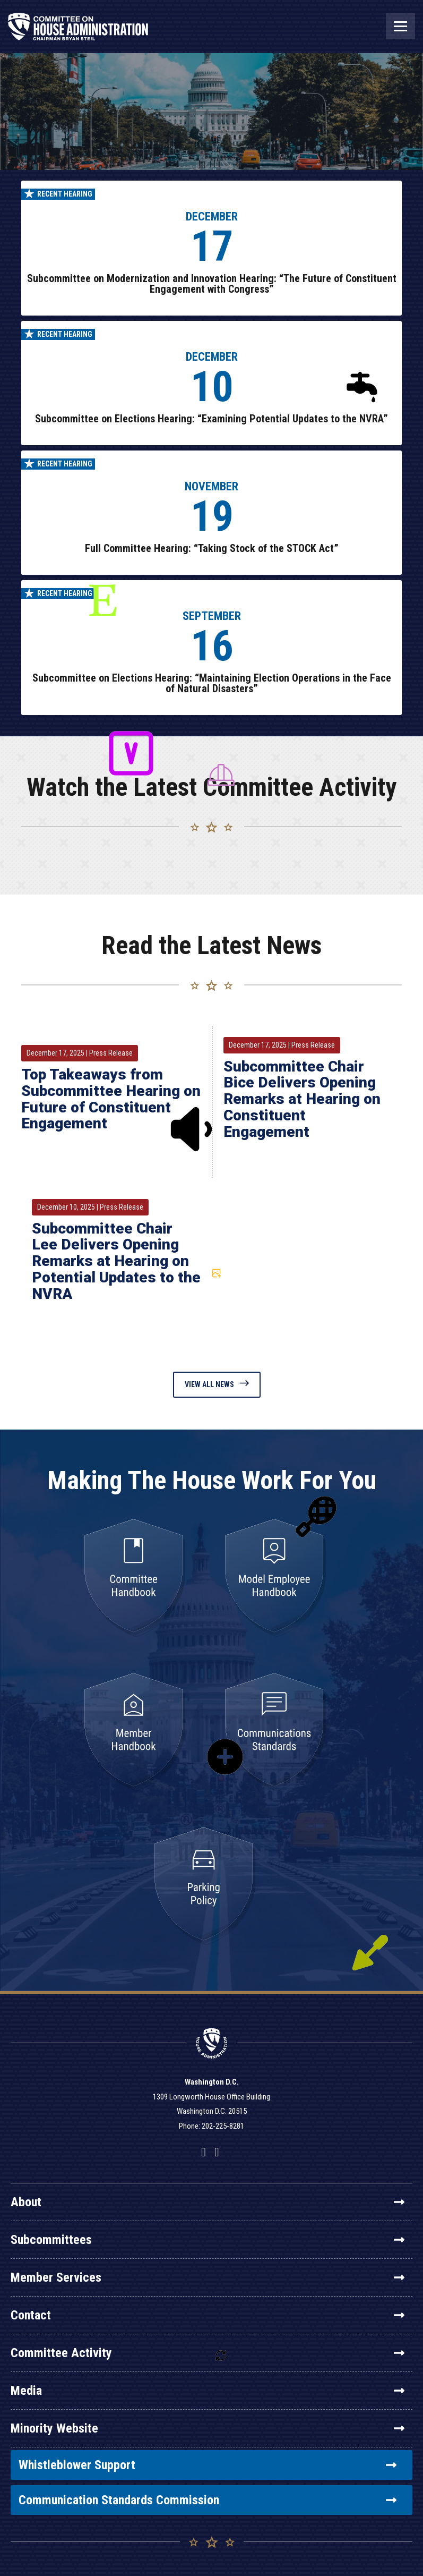 The image size is (423, 2576). Describe the element at coordinates (221, 776) in the screenshot. I see `access construction or work site settings` at that location.